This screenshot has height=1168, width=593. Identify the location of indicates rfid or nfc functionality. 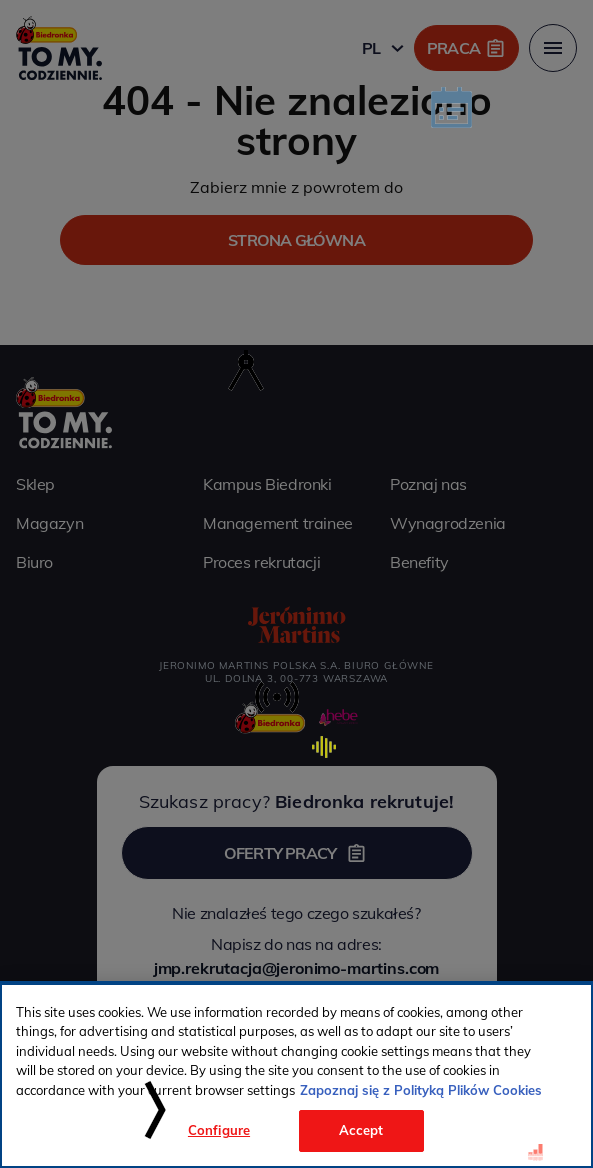
(277, 697).